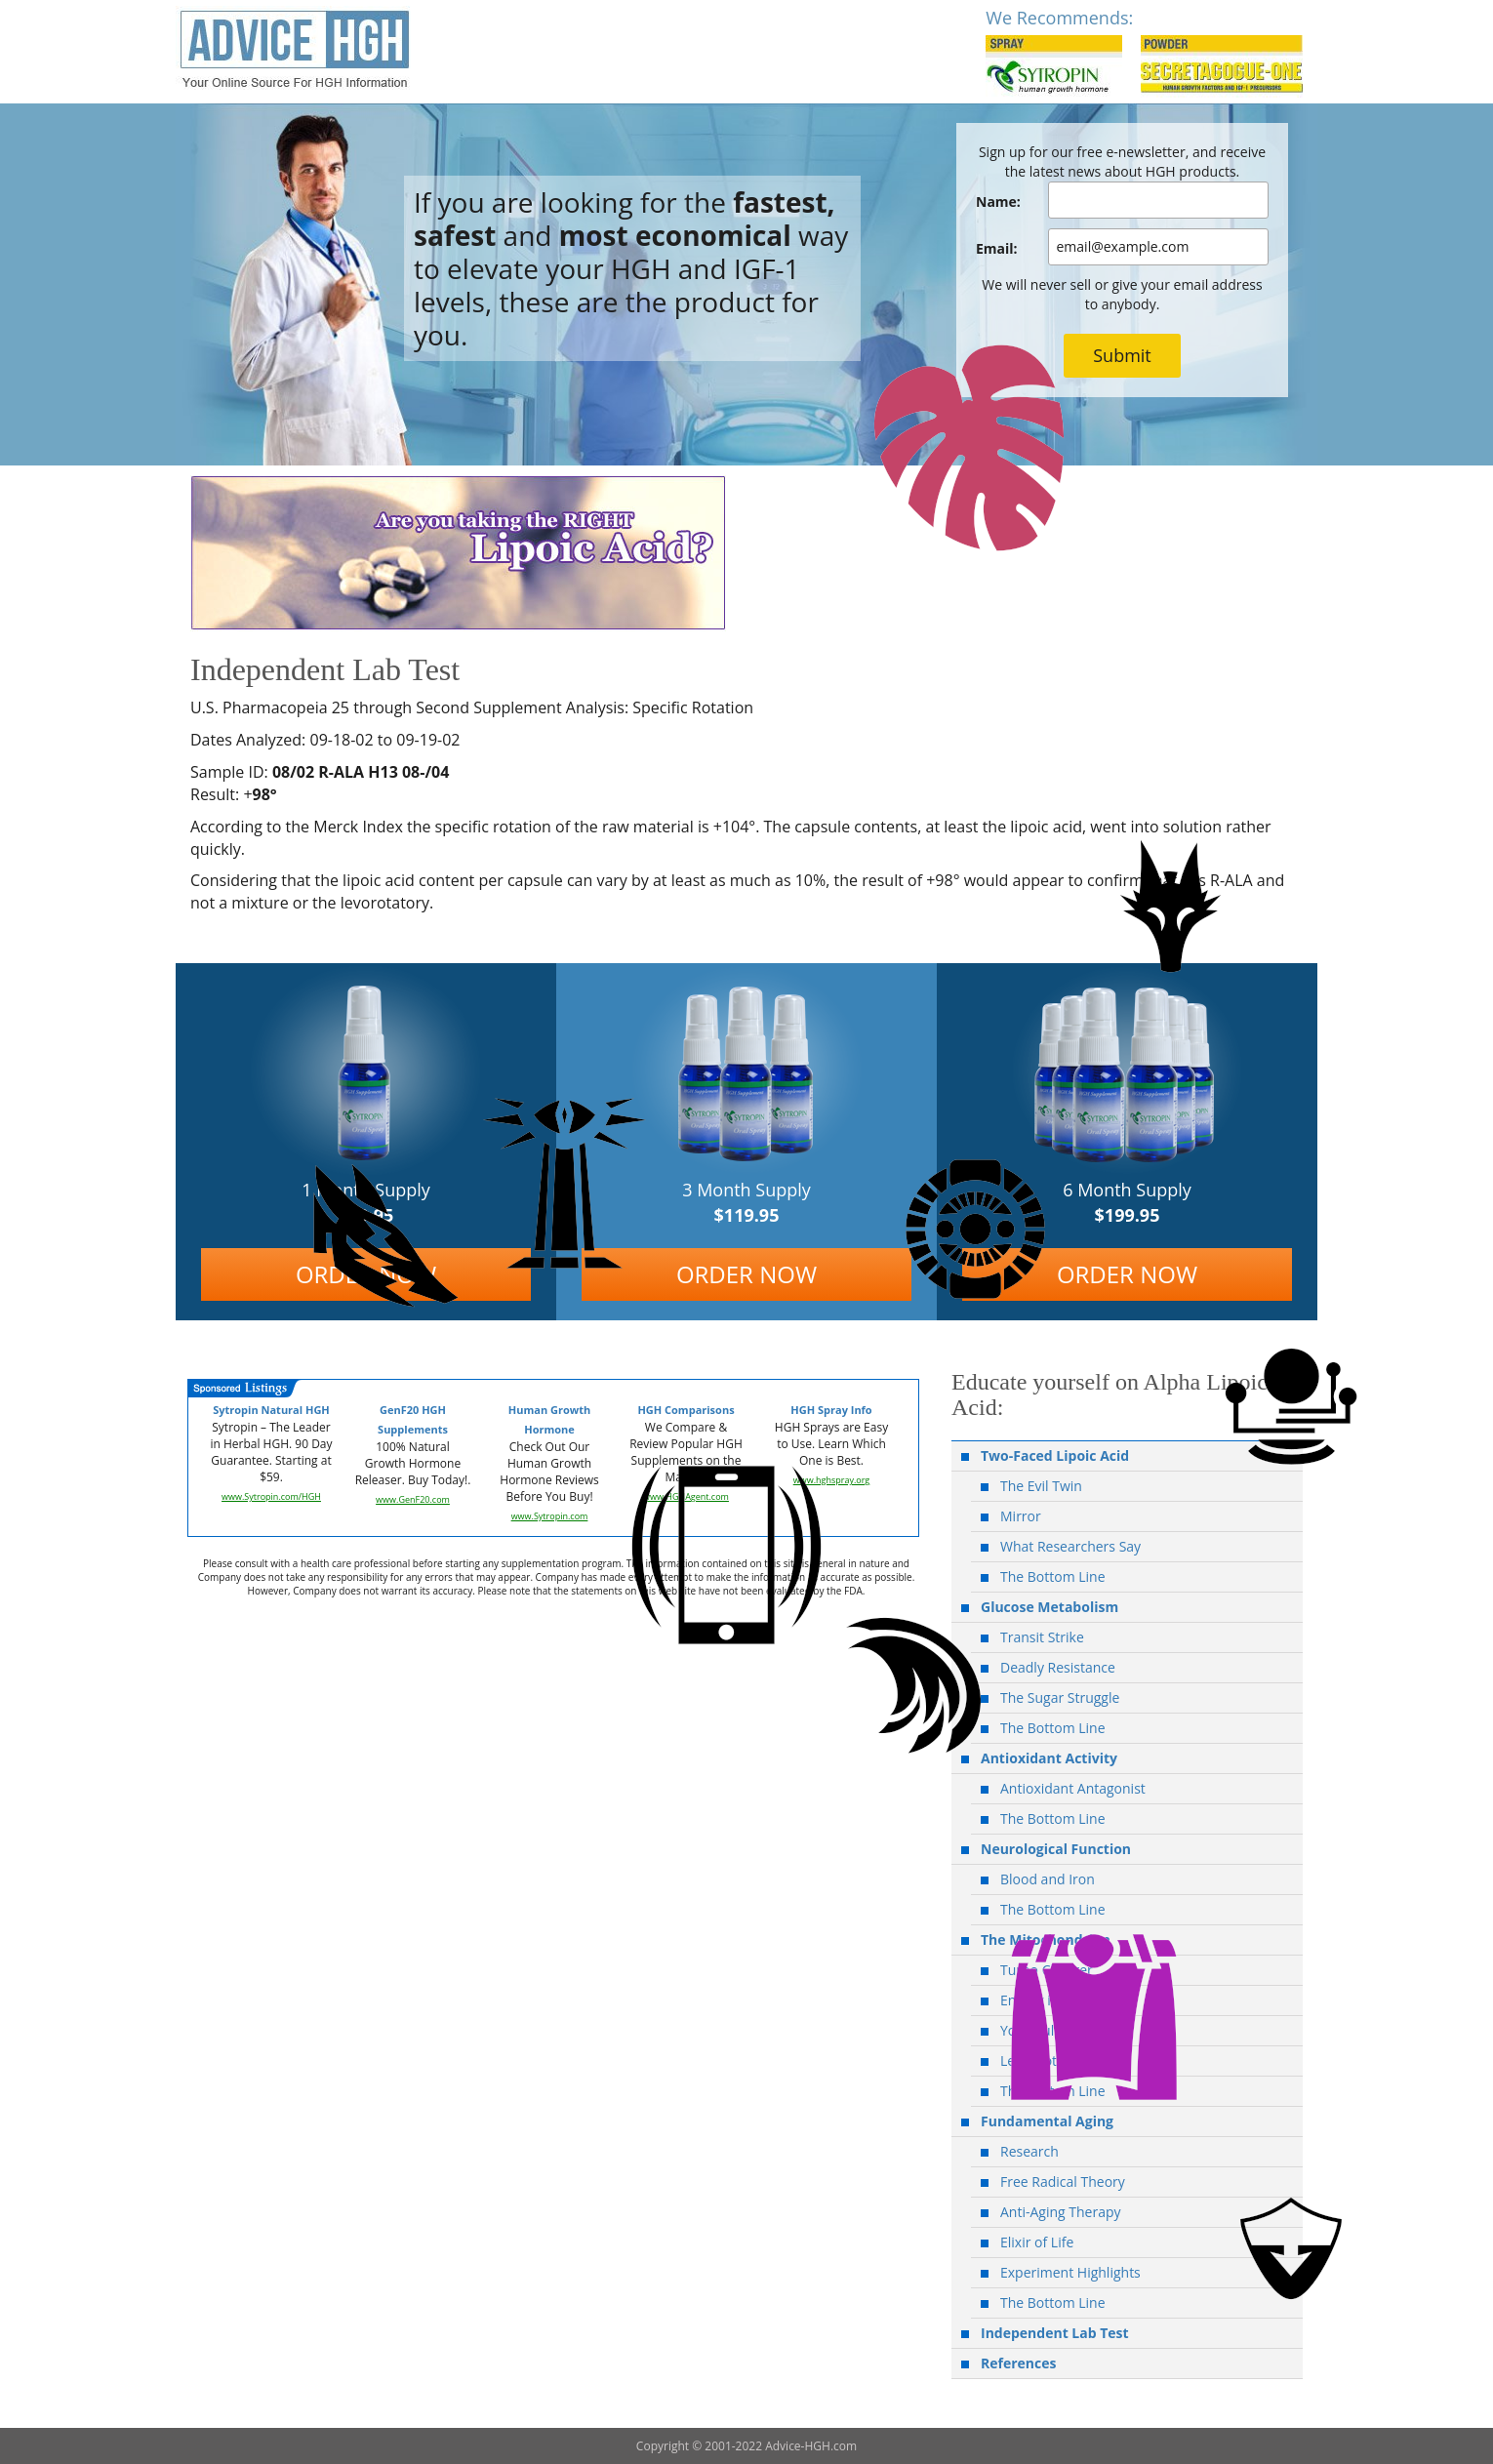 The width and height of the screenshot is (1493, 2464). I want to click on indicates an enemy stronghold or boss location, so click(564, 1183).